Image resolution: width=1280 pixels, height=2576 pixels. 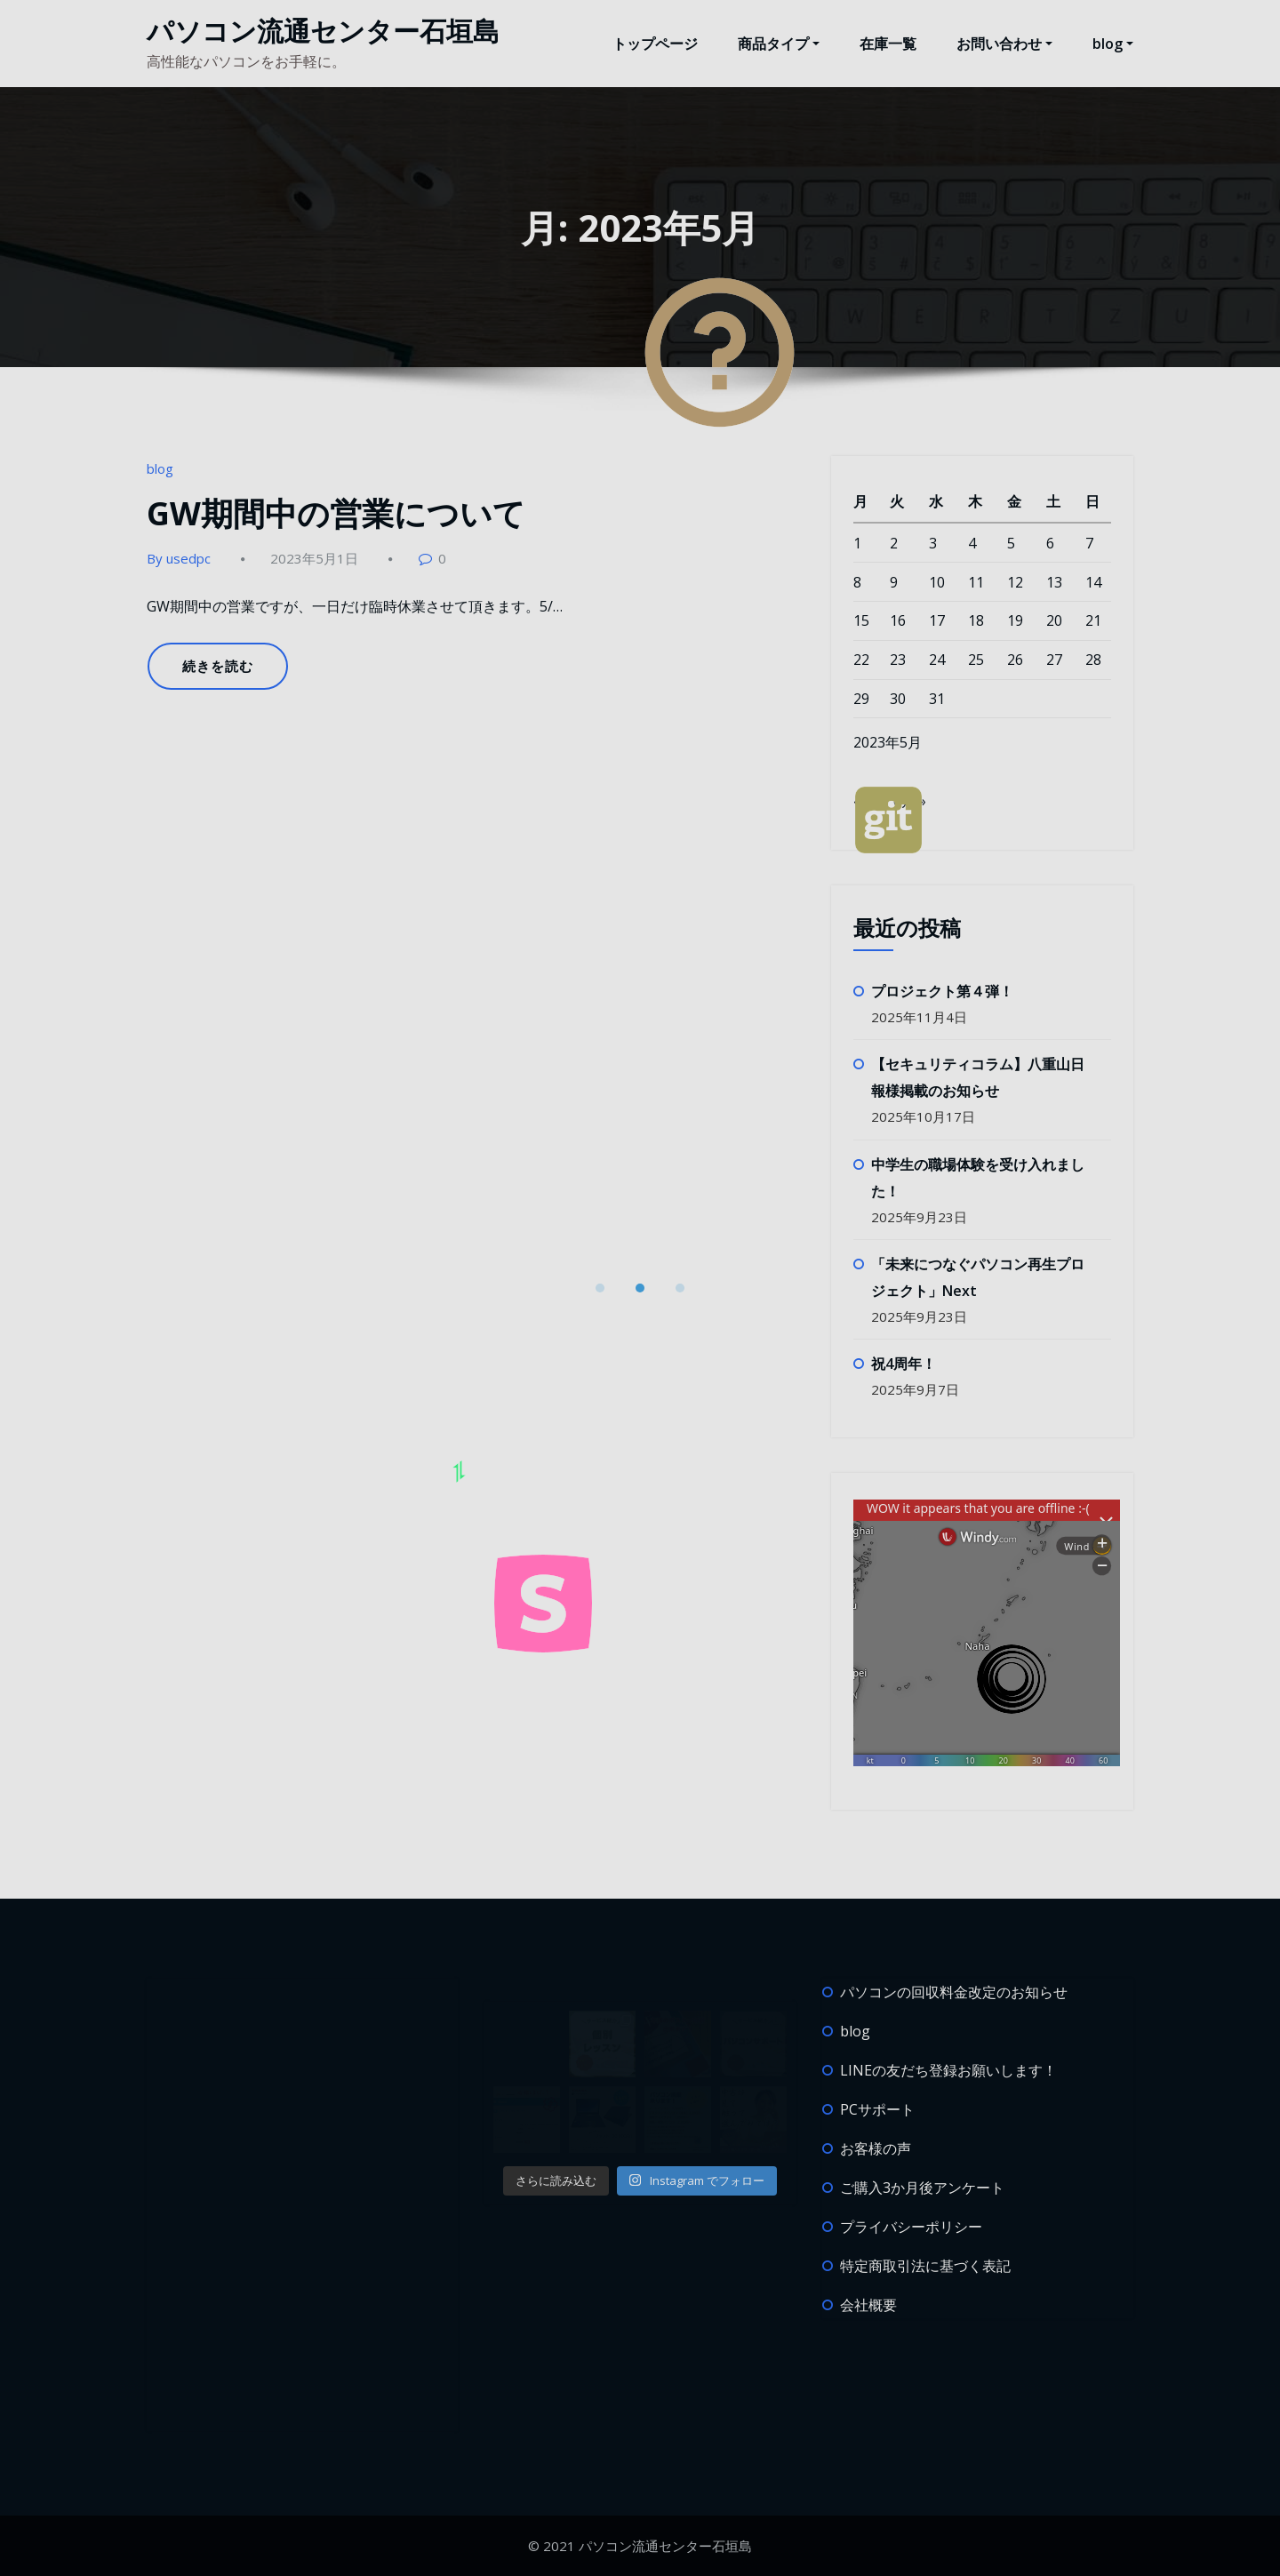 I want to click on git version control logo, so click(x=888, y=820).